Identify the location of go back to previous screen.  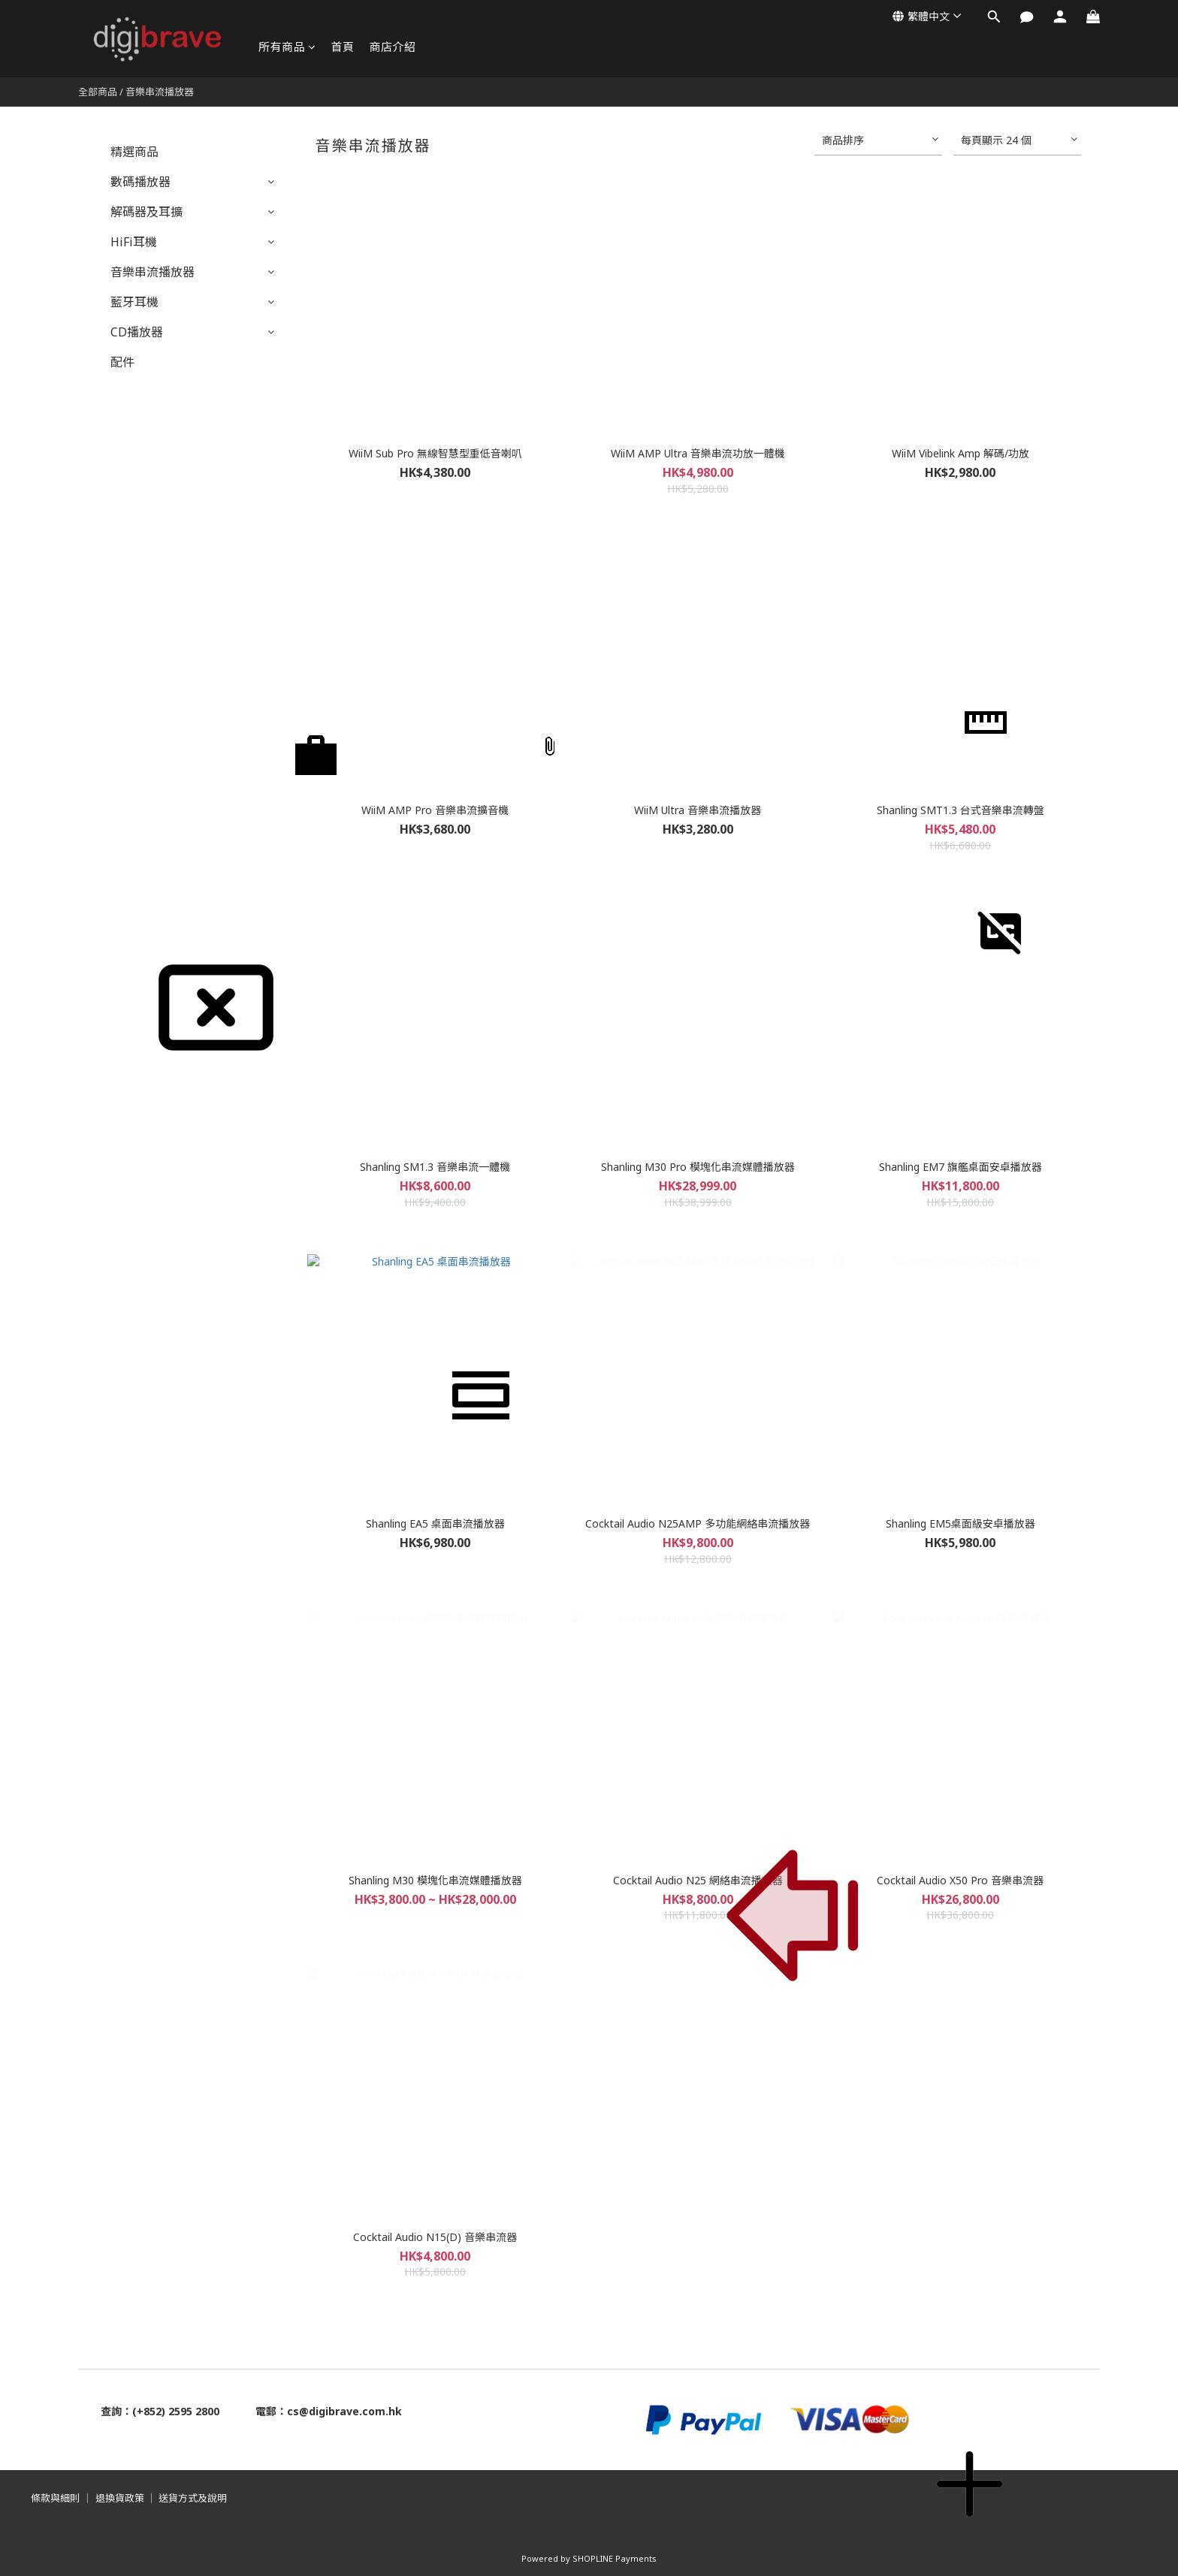
(797, 1915).